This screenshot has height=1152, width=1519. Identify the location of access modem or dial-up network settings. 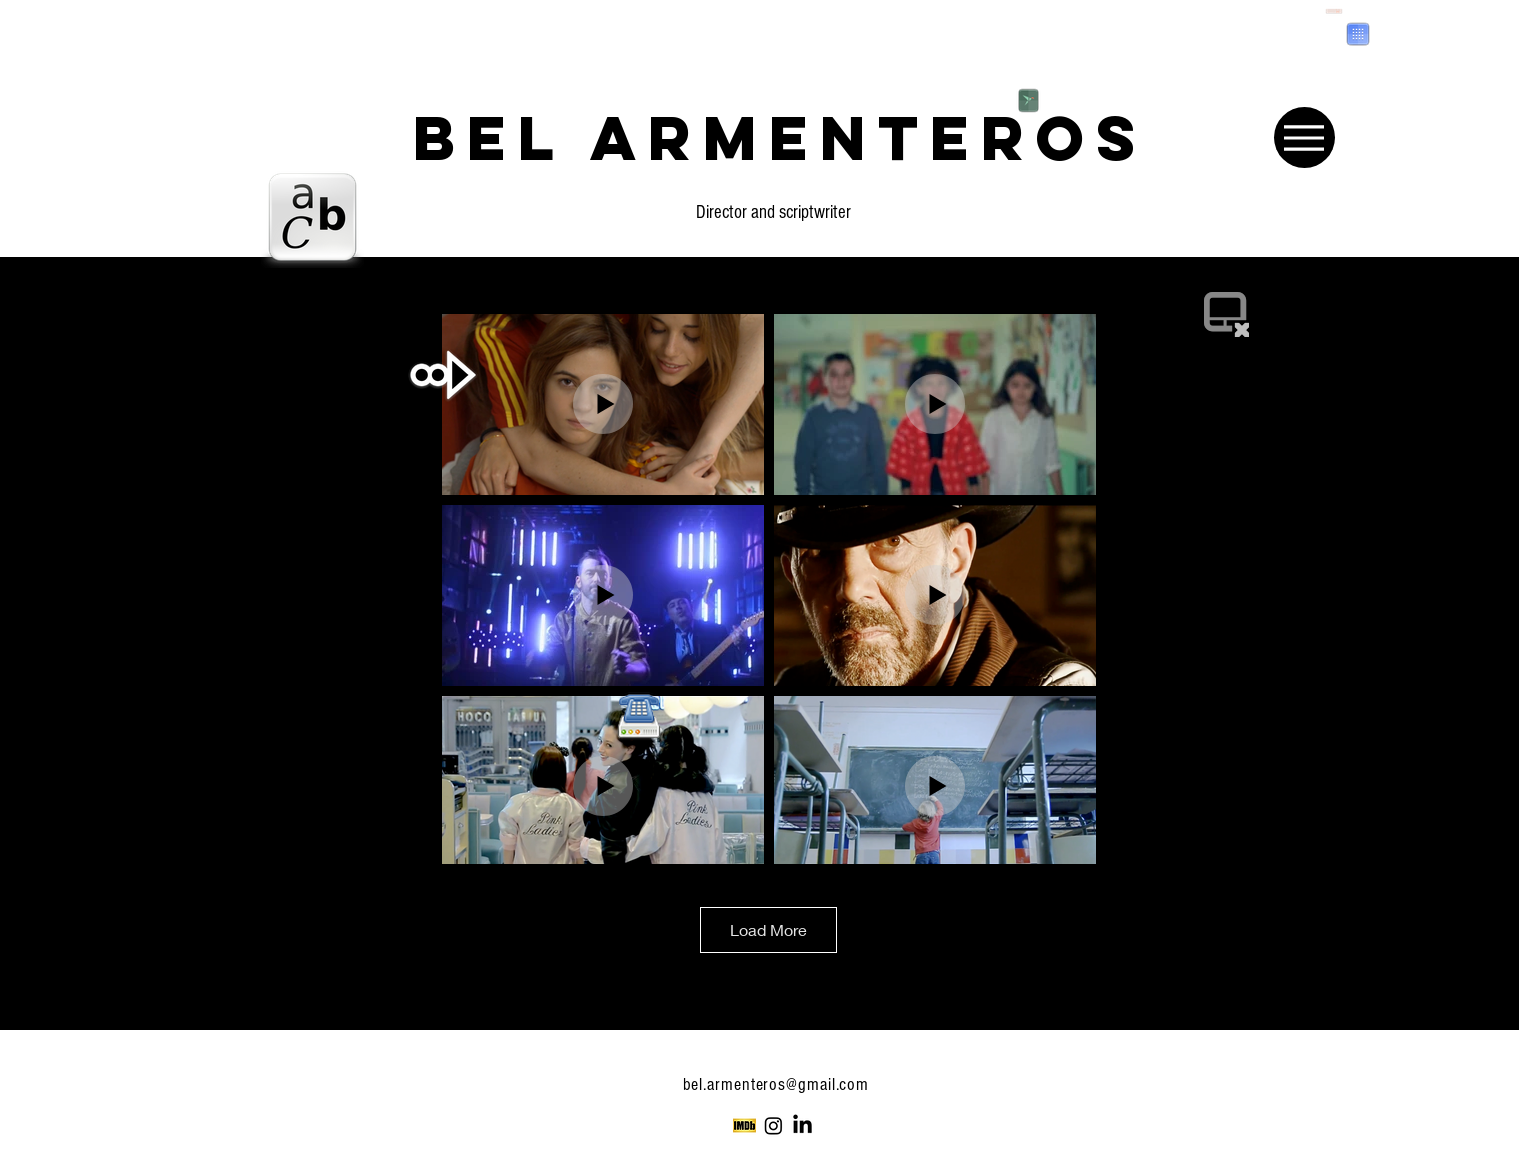
(639, 718).